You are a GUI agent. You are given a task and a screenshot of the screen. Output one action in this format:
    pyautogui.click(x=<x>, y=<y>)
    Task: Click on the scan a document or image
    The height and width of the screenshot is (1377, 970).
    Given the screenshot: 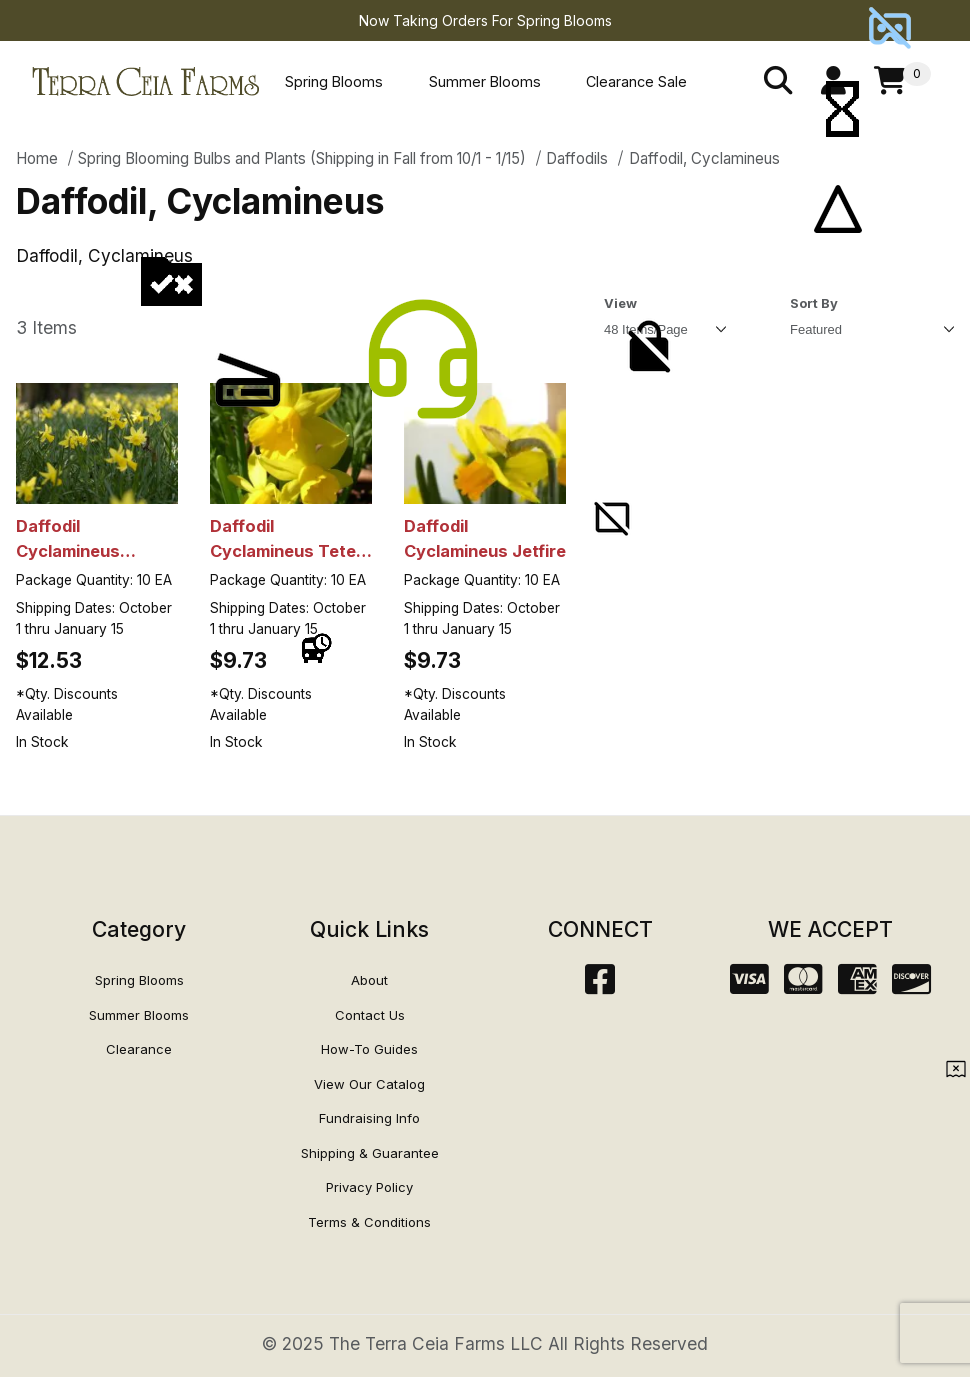 What is the action you would take?
    pyautogui.click(x=248, y=378)
    